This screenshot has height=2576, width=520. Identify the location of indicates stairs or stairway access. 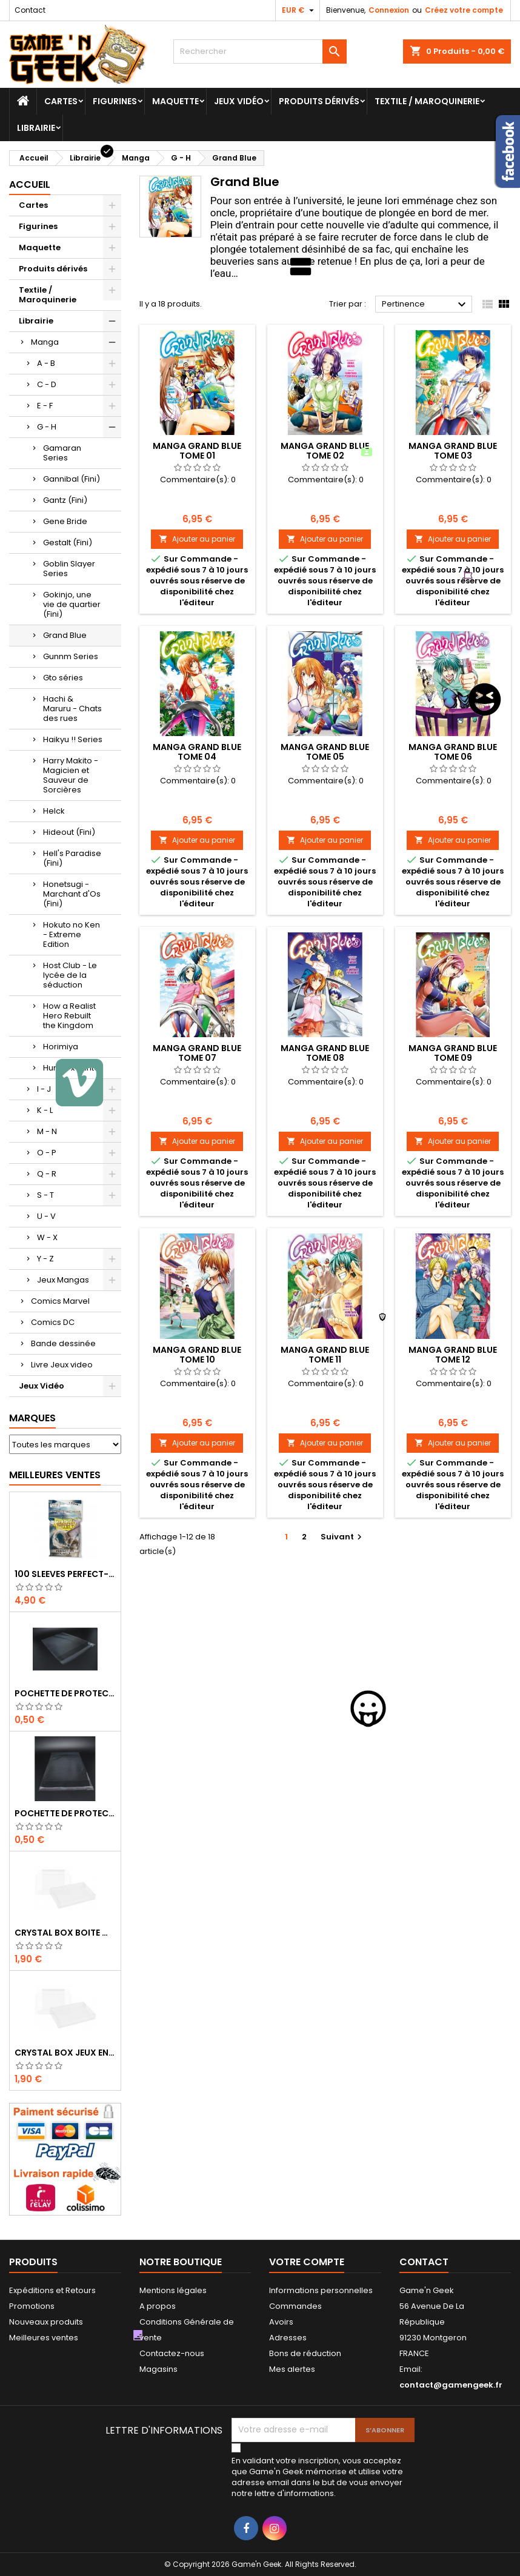
(138, 2335).